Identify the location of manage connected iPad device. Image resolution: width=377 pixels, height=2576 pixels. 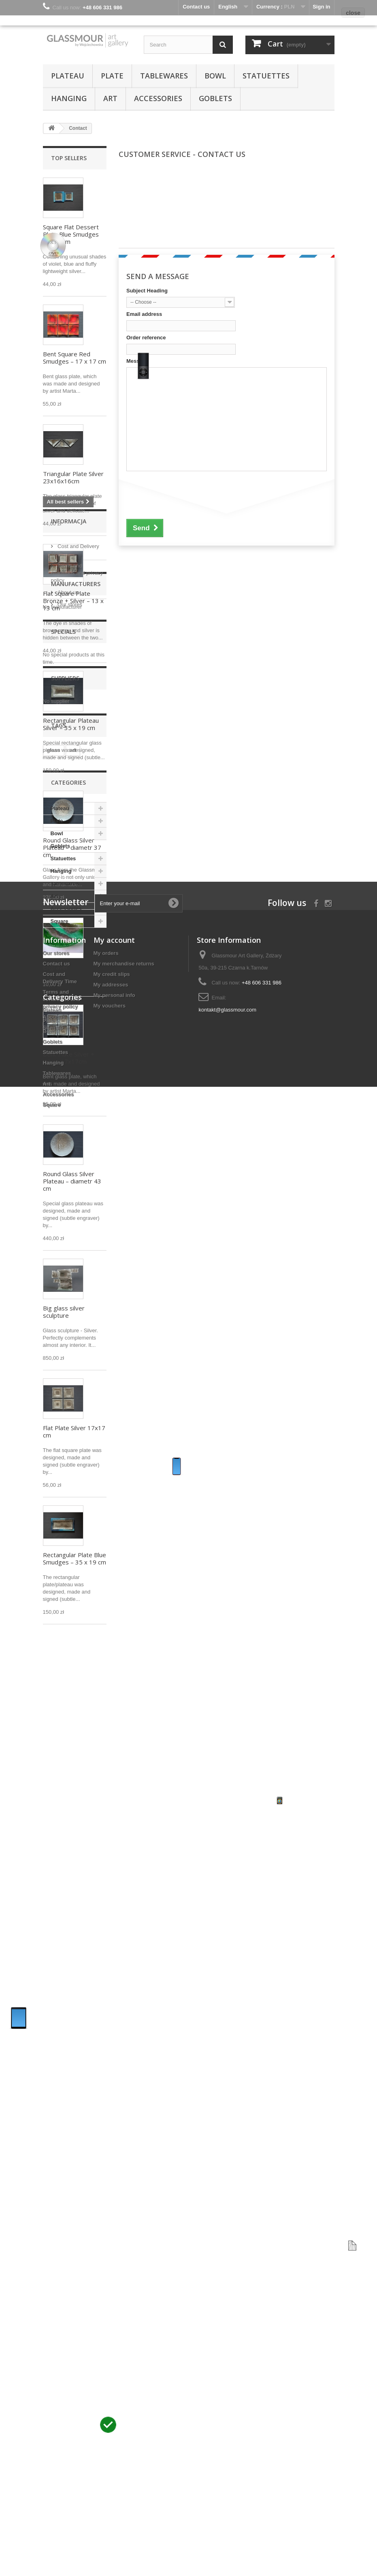
(19, 2018).